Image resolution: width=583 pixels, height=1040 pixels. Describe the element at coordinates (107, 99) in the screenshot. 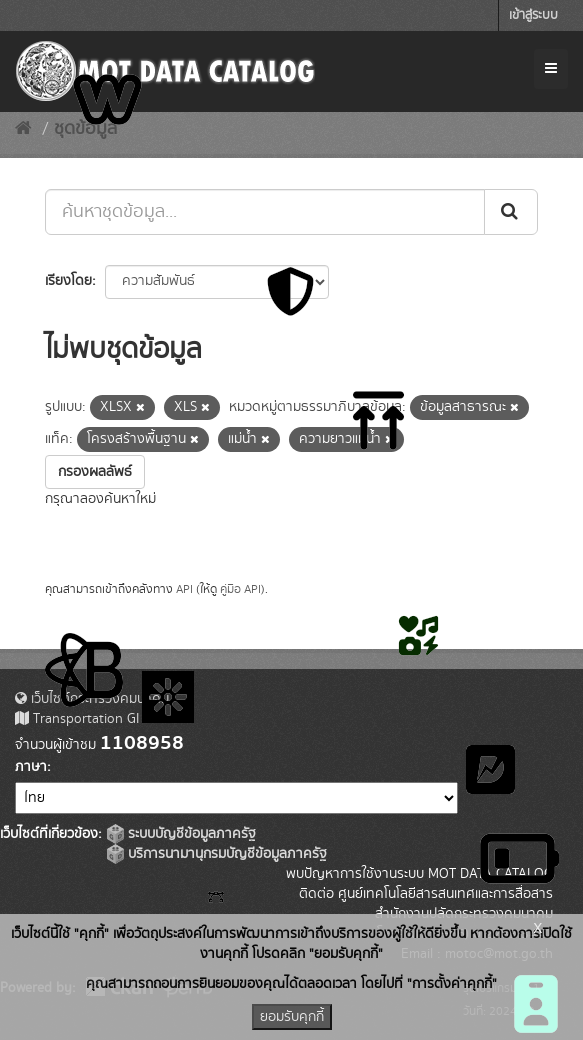

I see `weebly website builder logo` at that location.